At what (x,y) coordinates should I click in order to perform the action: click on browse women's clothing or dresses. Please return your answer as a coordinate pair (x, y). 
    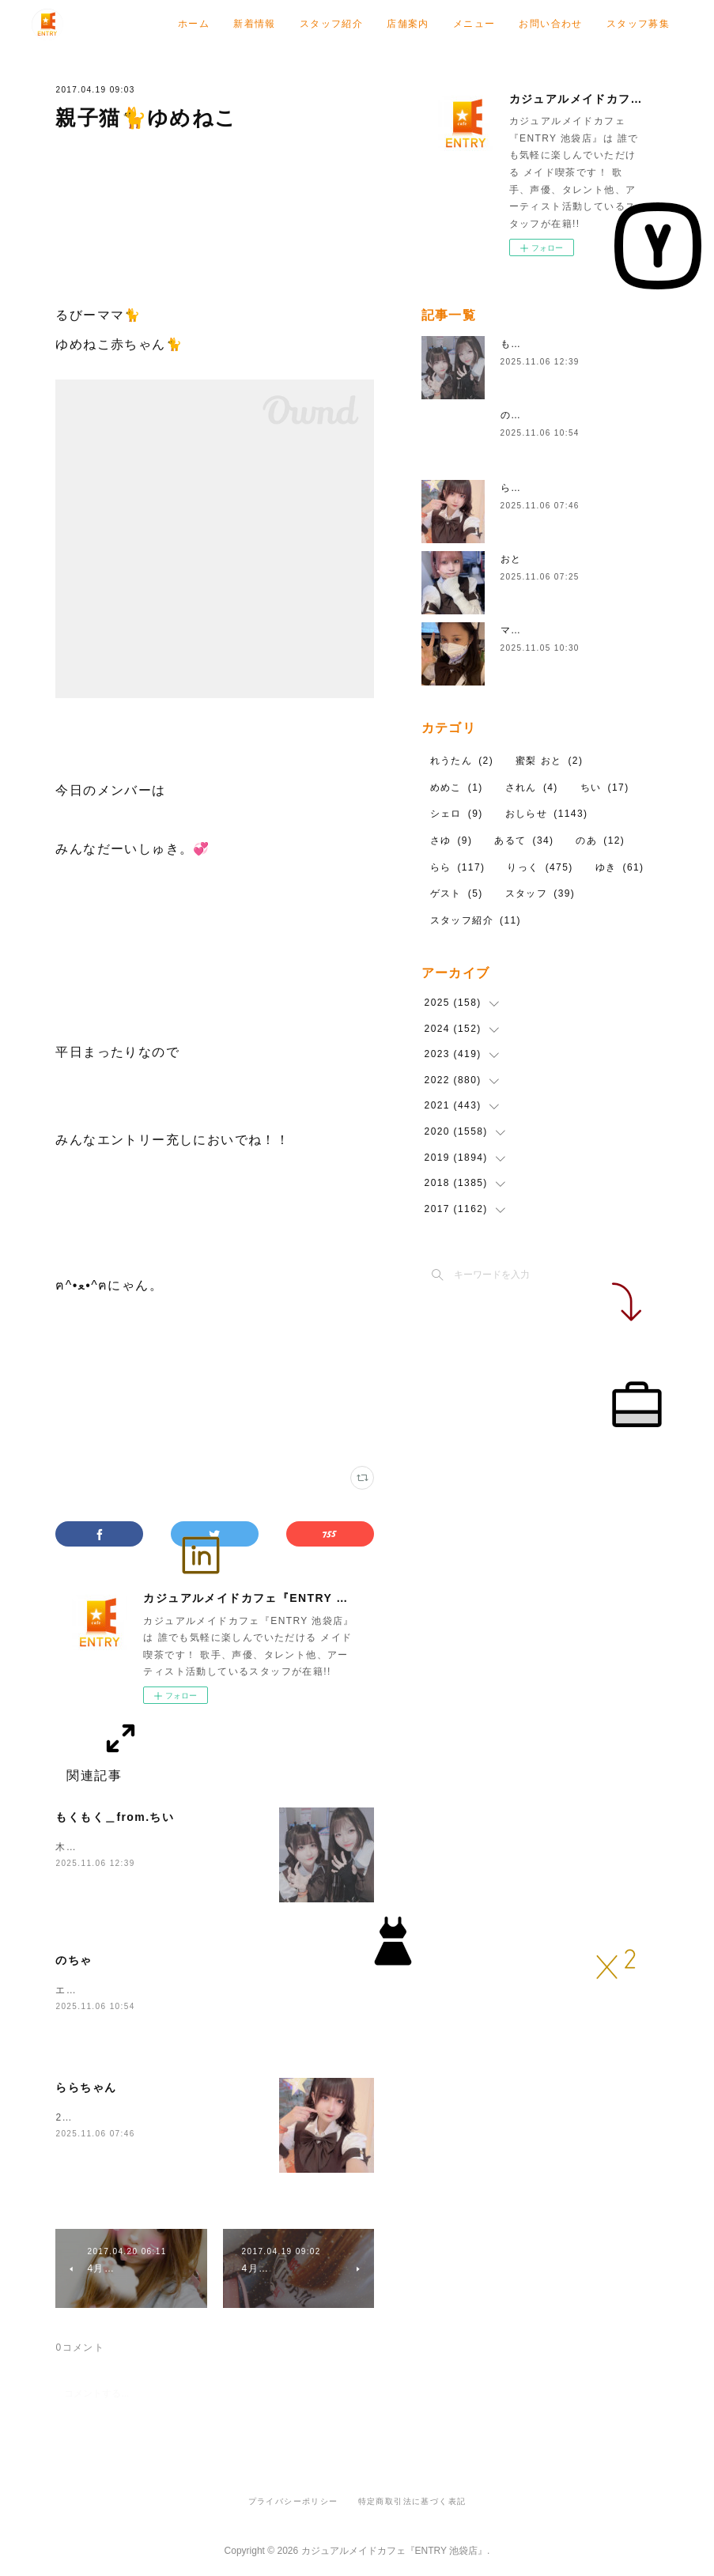
    Looking at the image, I should click on (393, 1943).